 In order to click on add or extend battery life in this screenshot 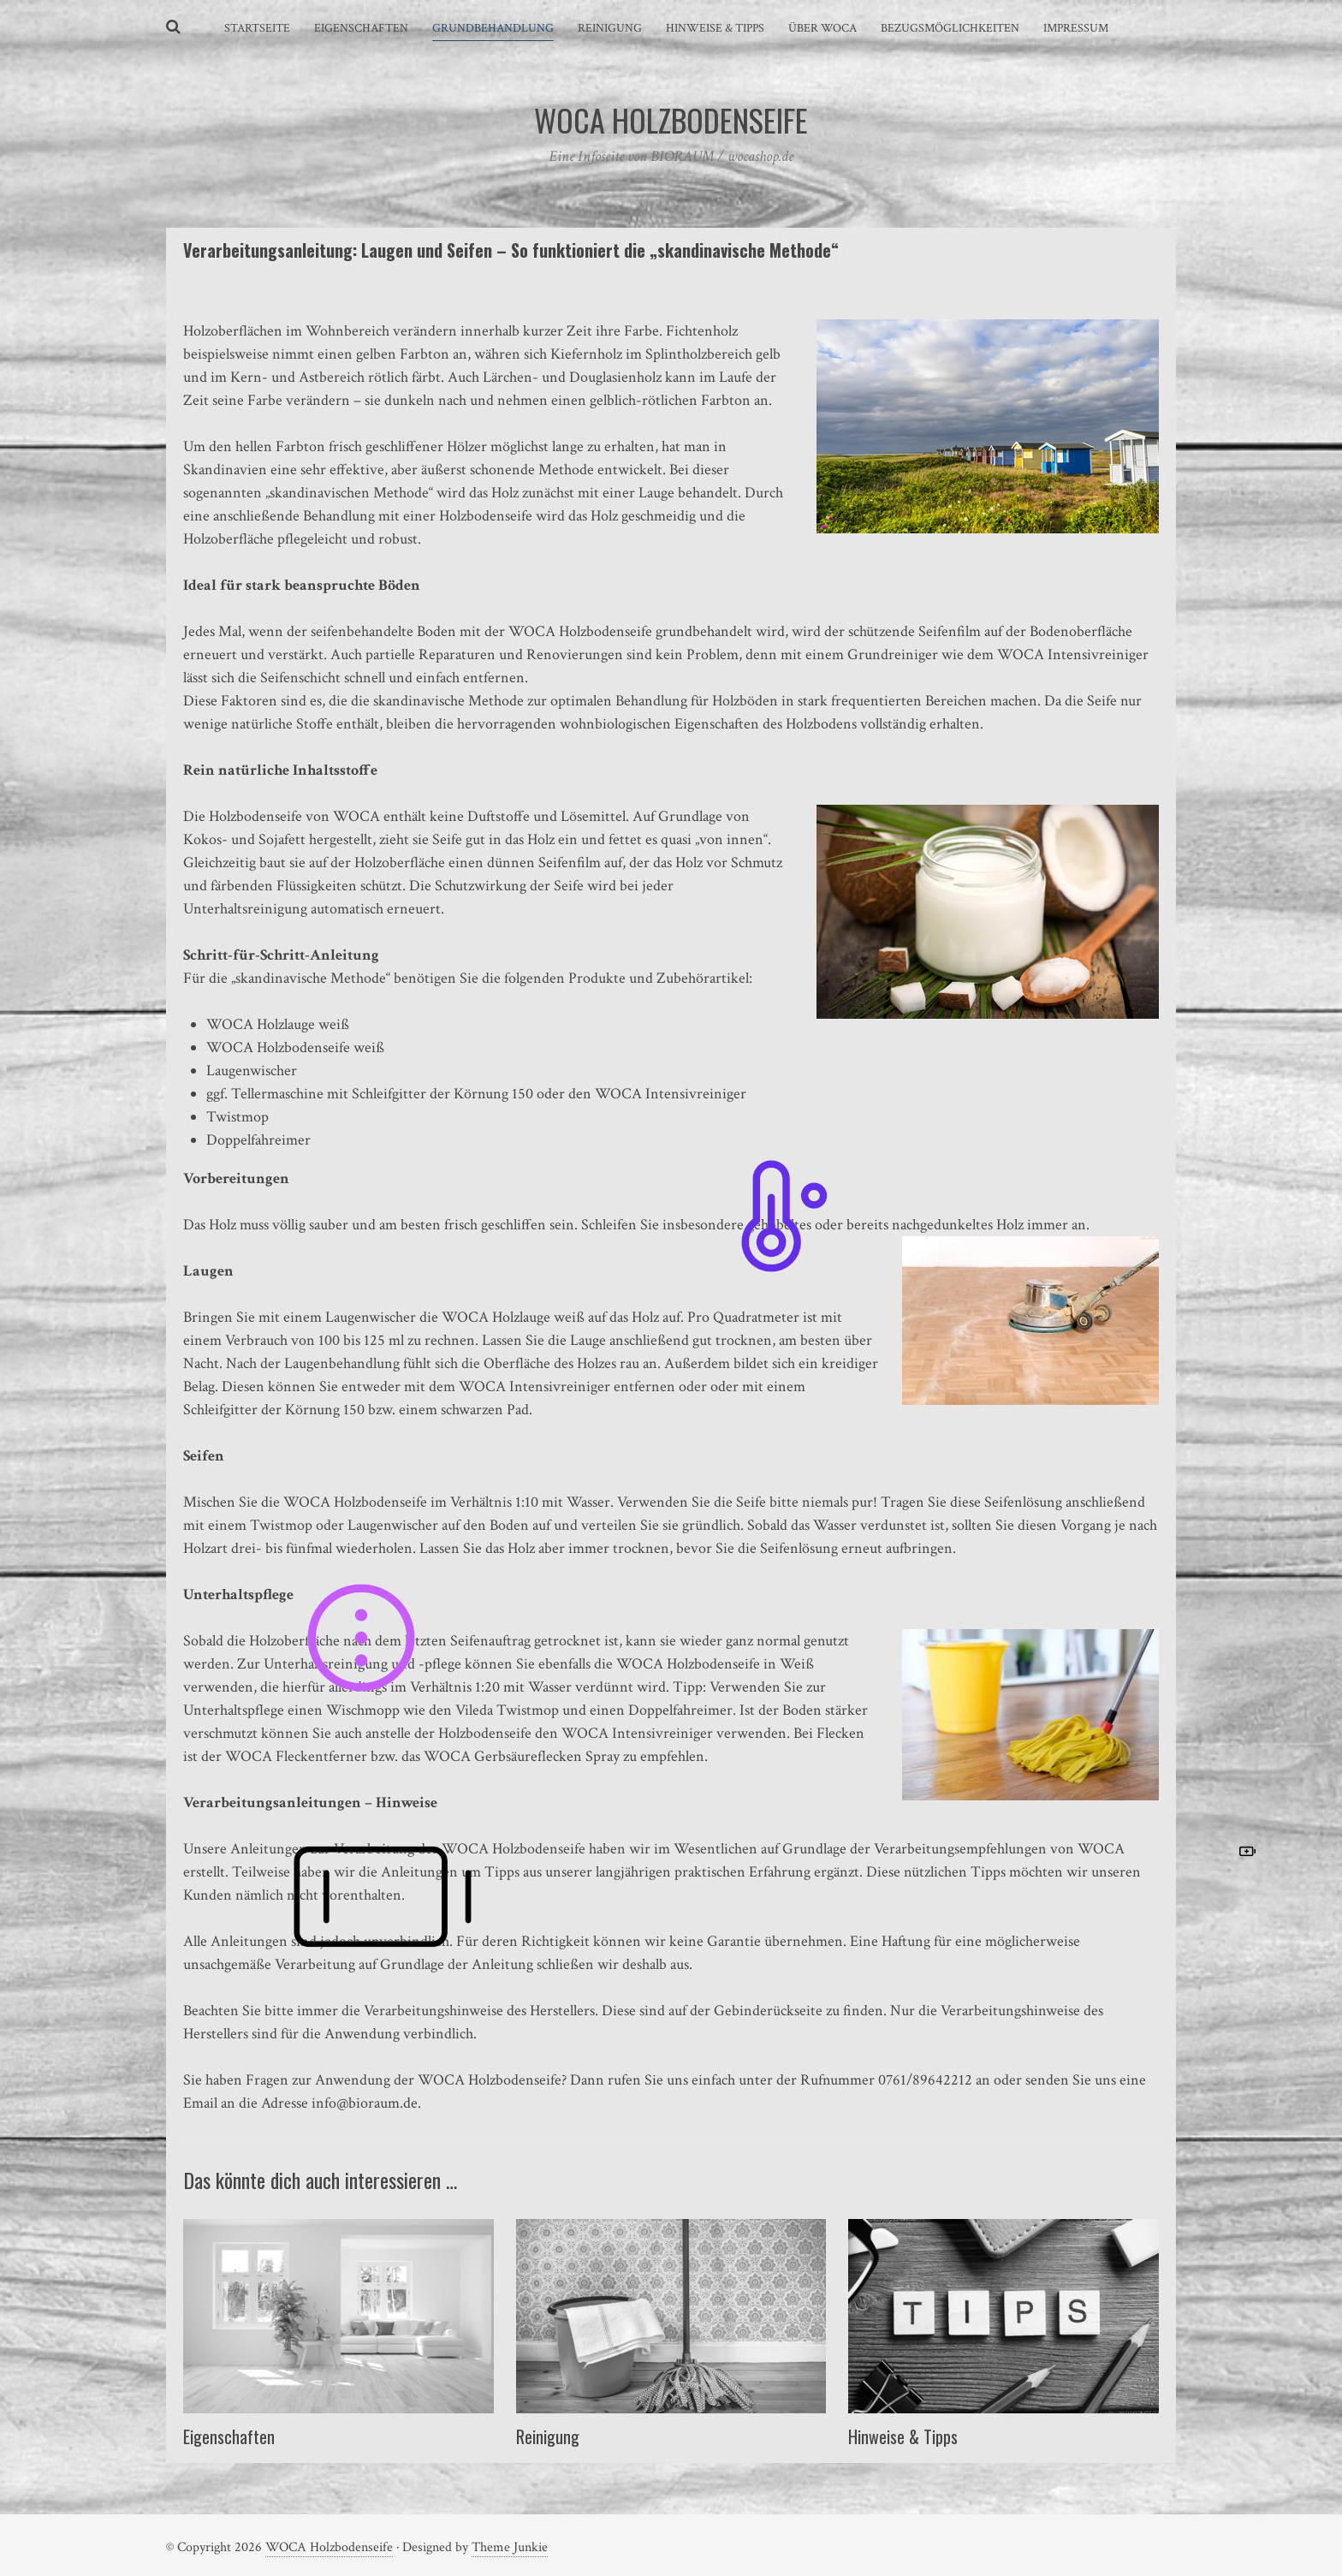, I will do `click(1247, 1851)`.